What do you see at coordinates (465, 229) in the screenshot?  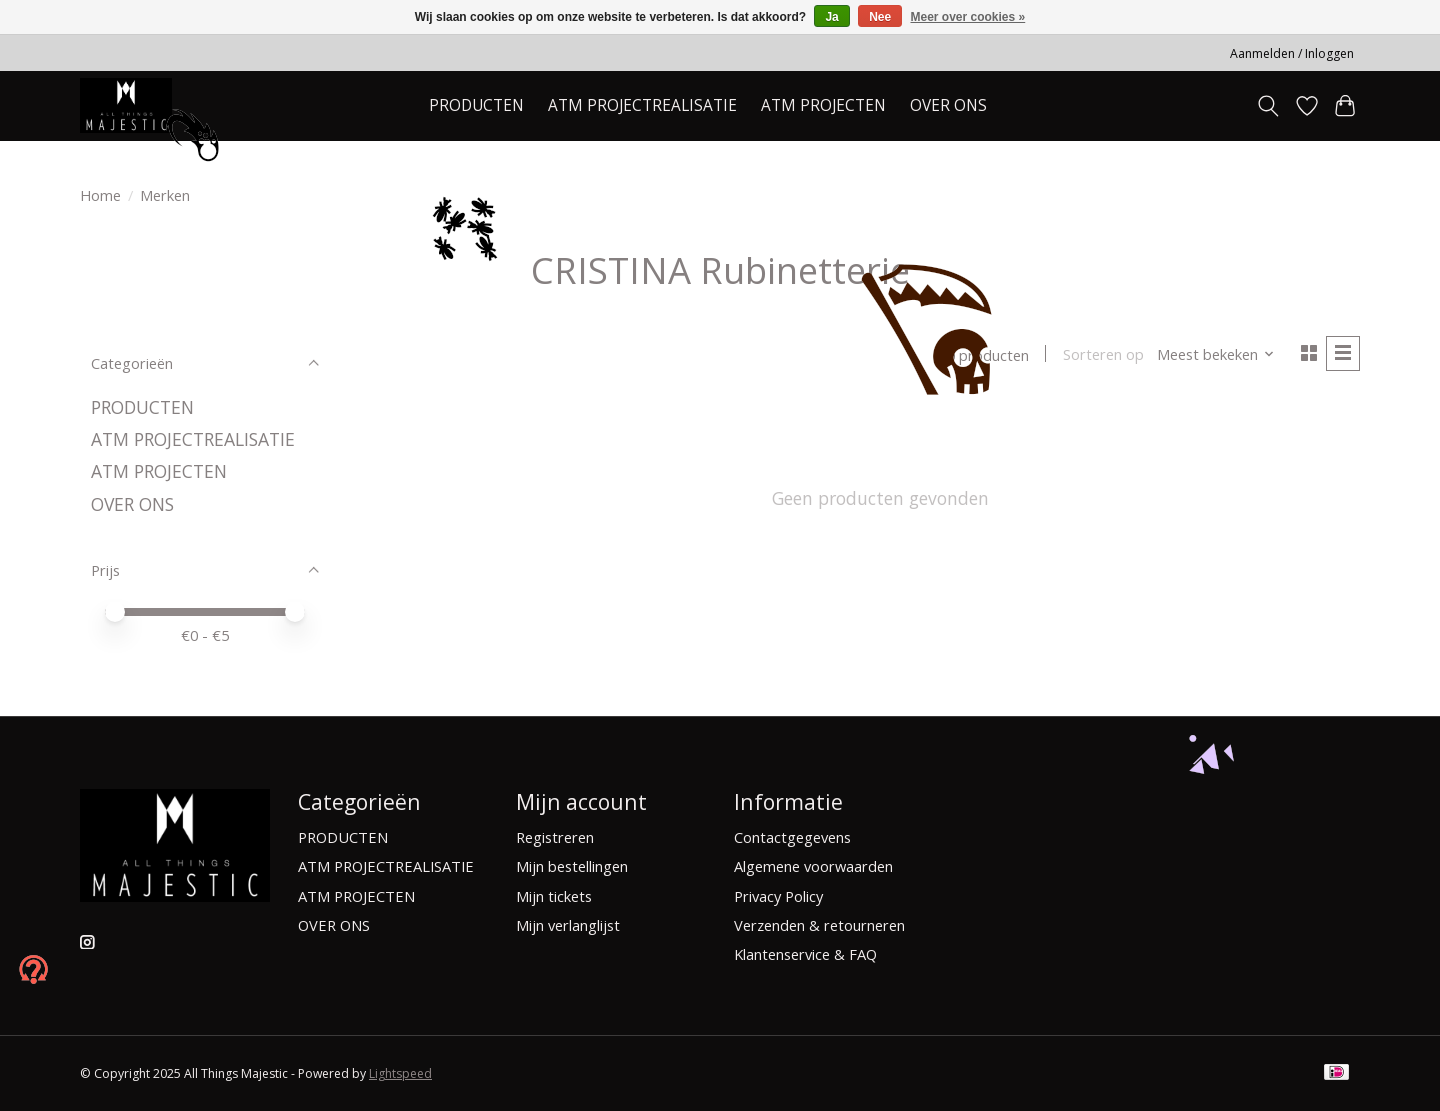 I see `indicates insect infestation or pest problem in a game` at bounding box center [465, 229].